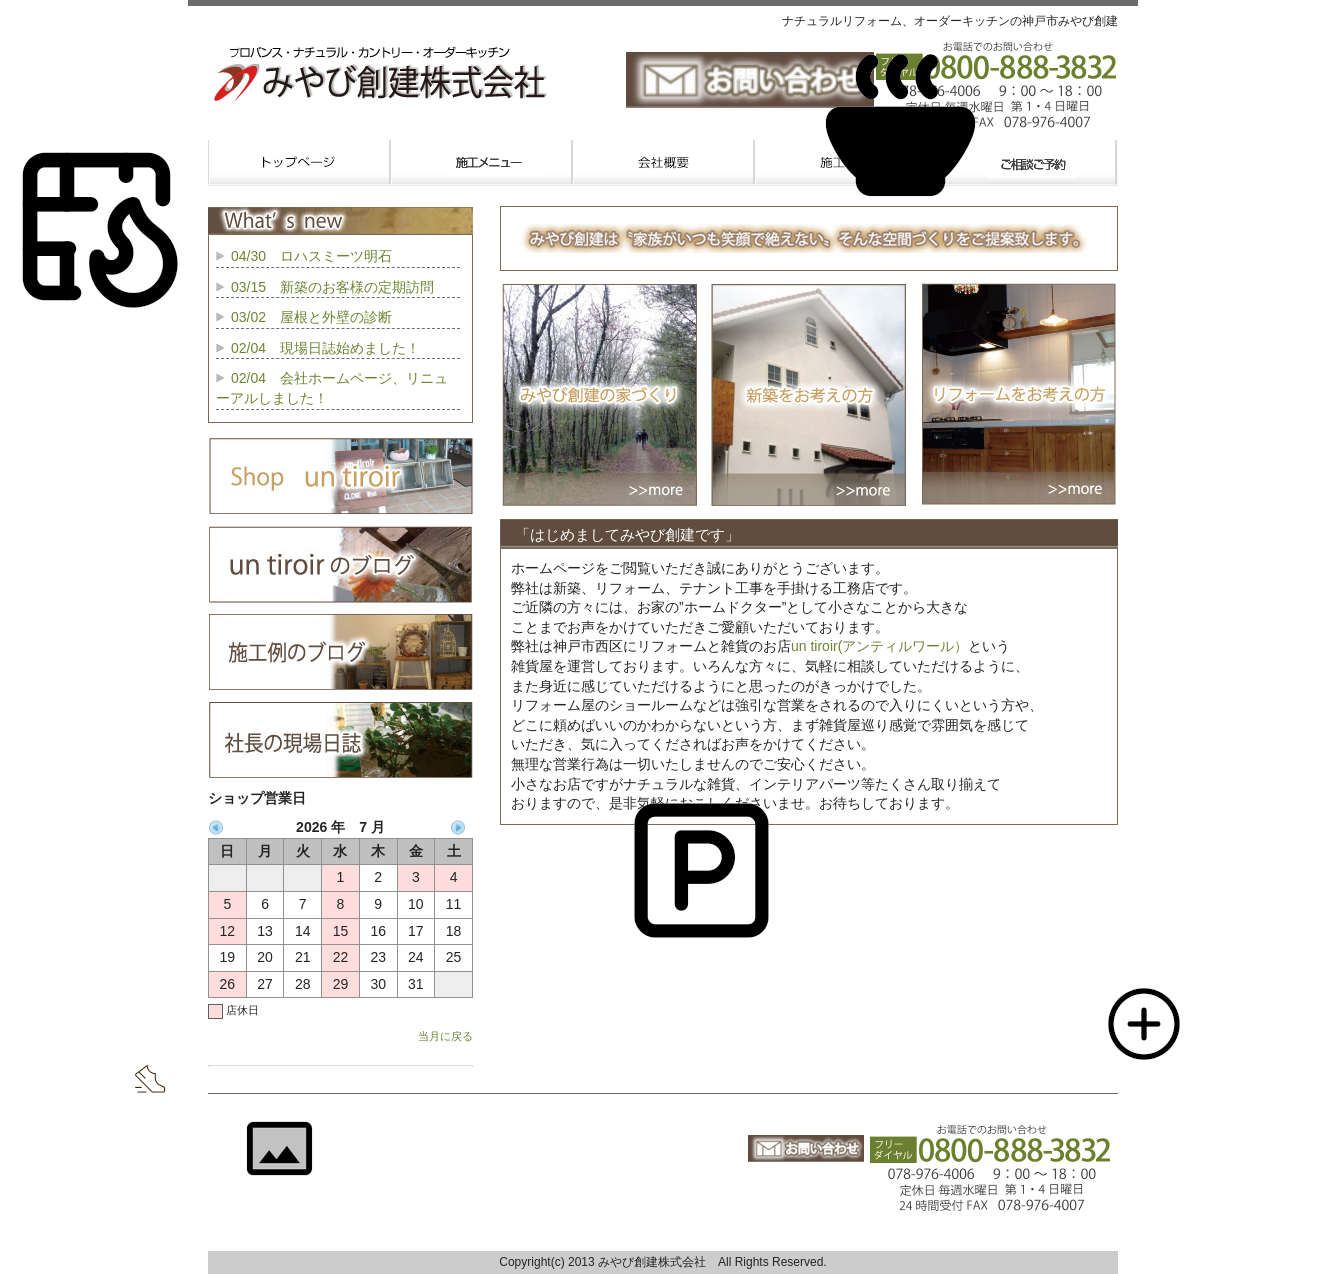 This screenshot has width=1326, height=1274. Describe the element at coordinates (149, 1080) in the screenshot. I see `track your running or walking activity` at that location.